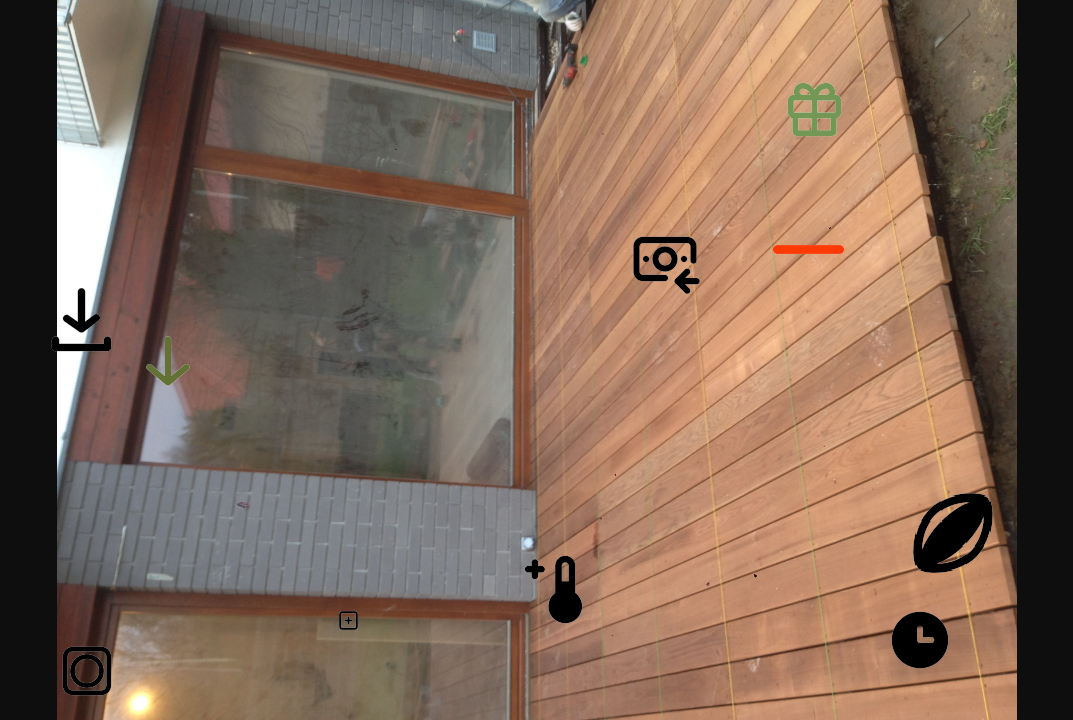  I want to click on request a refund or money back, so click(665, 259).